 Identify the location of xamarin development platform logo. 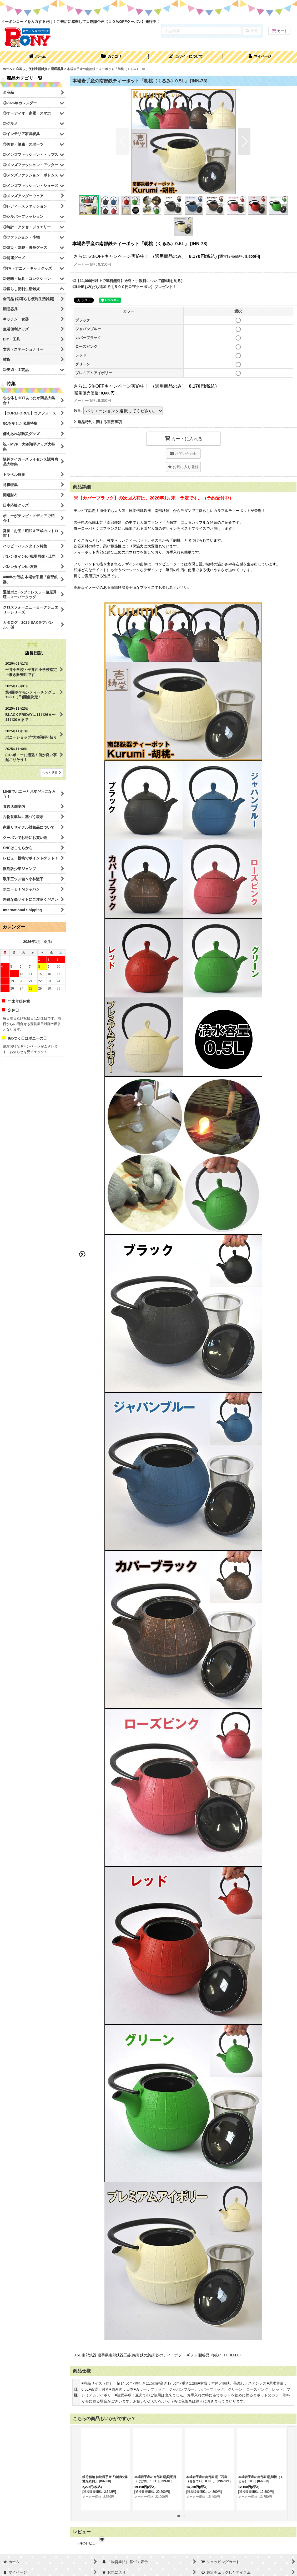
(82, 1254).